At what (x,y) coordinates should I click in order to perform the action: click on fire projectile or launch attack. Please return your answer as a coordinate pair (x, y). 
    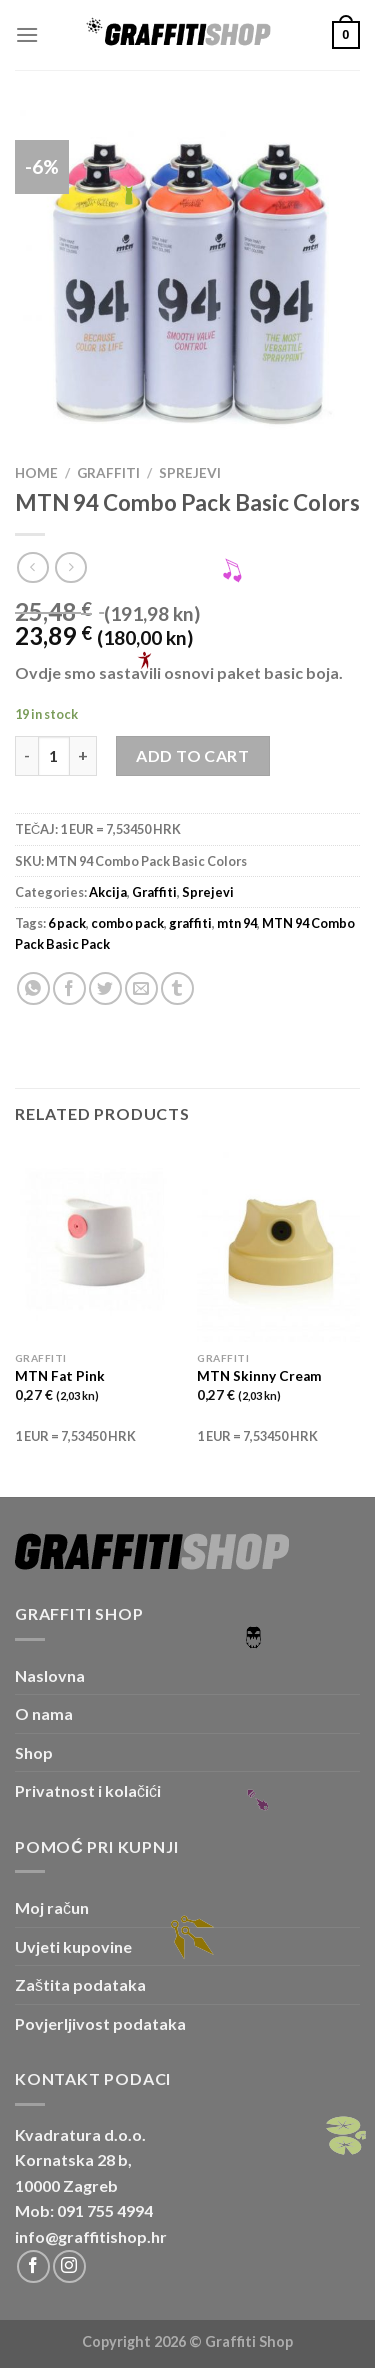
    Looking at the image, I should click on (258, 1800).